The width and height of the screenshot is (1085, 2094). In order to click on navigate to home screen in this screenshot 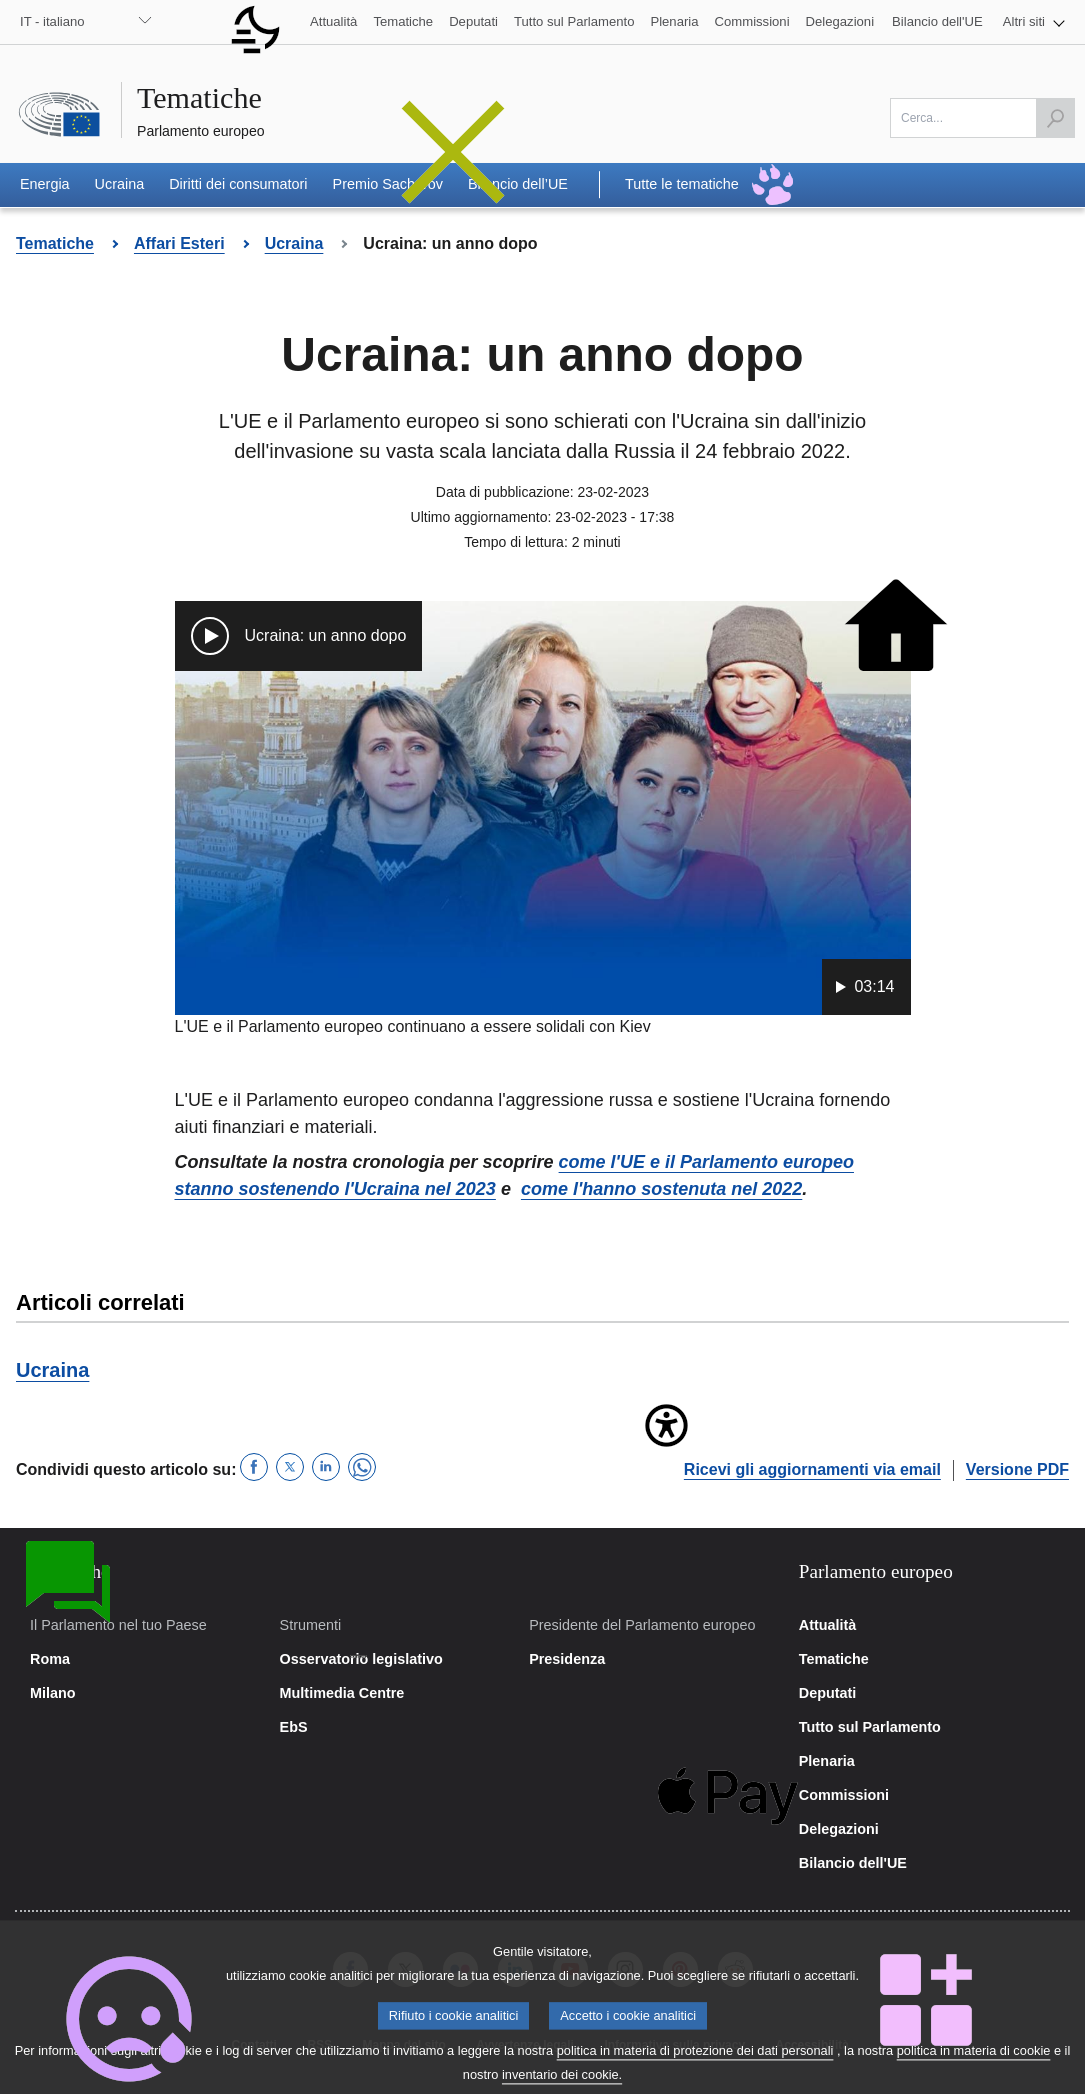, I will do `click(896, 629)`.